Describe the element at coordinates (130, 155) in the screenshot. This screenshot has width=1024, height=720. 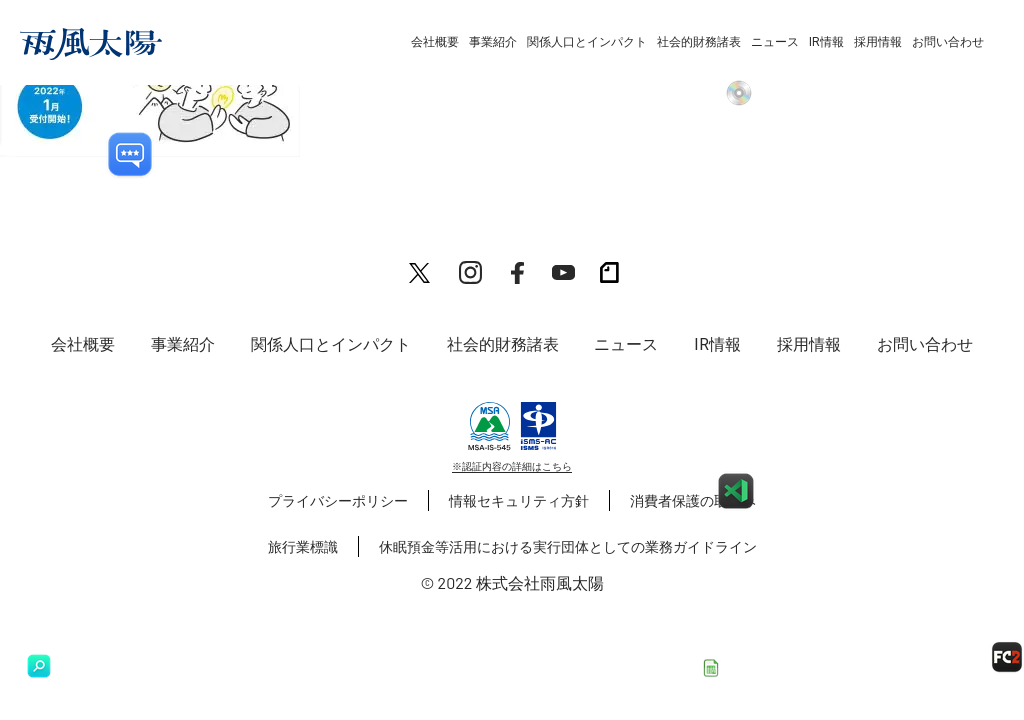
I see `submit feedback or ratings` at that location.